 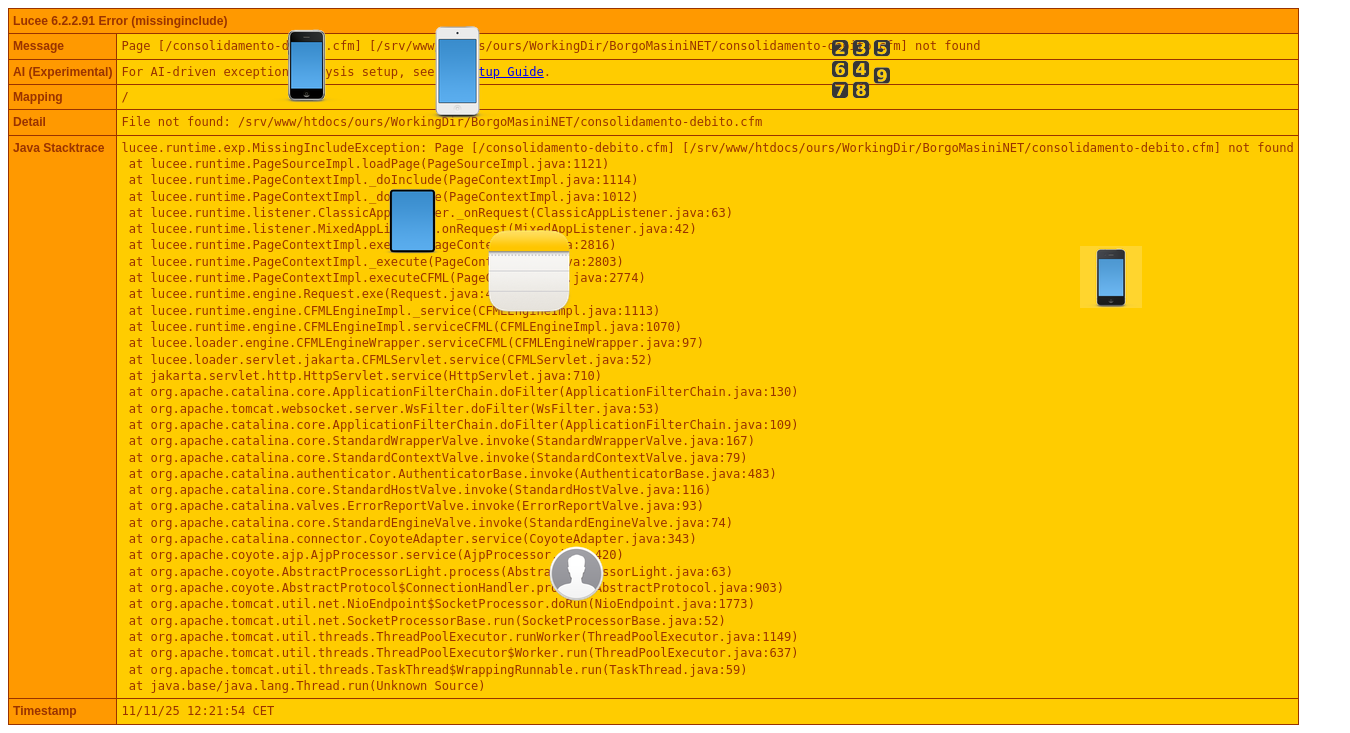 I want to click on iPad Pro device connected to your system, so click(x=412, y=221).